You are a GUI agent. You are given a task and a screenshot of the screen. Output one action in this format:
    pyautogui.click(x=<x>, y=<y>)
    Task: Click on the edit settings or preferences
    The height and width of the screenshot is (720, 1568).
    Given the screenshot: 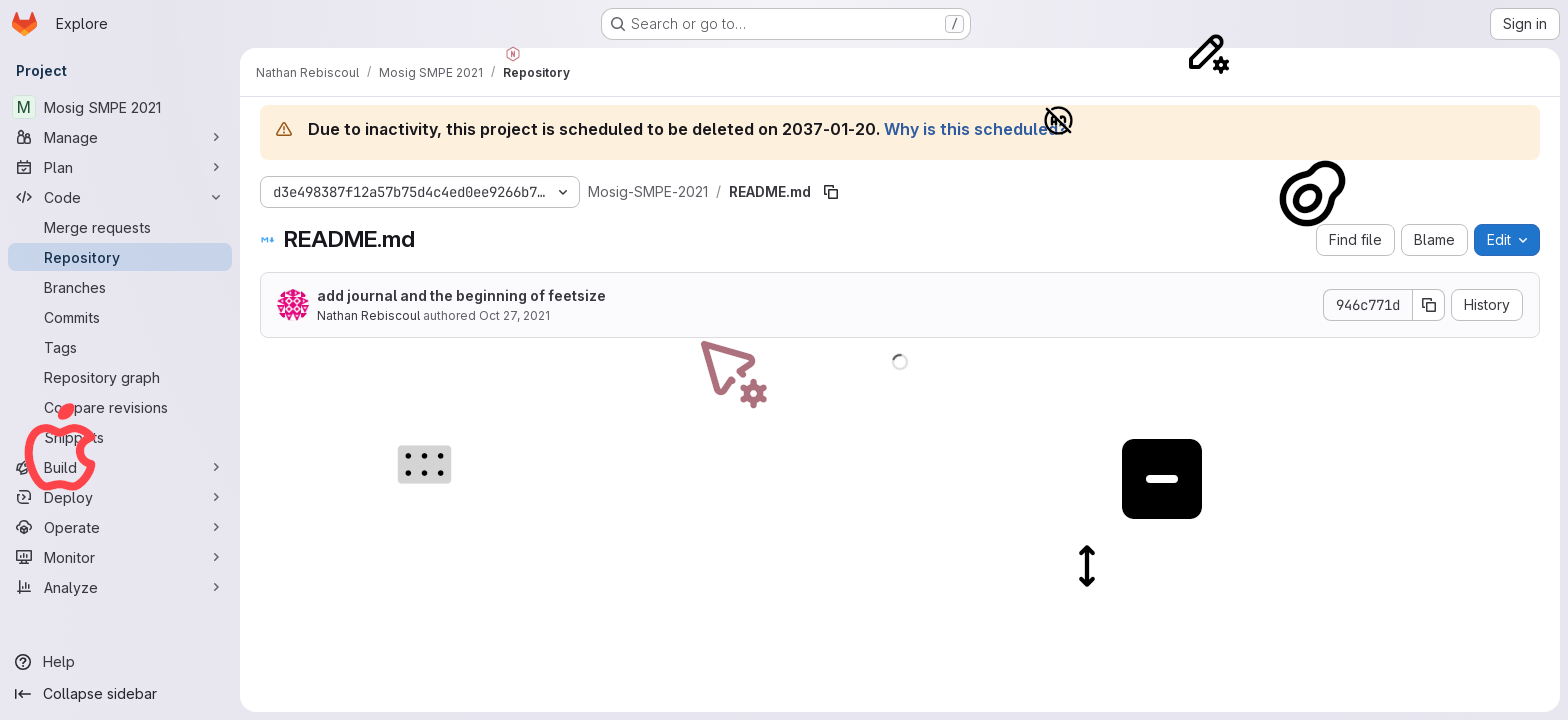 What is the action you would take?
    pyautogui.click(x=1207, y=51)
    